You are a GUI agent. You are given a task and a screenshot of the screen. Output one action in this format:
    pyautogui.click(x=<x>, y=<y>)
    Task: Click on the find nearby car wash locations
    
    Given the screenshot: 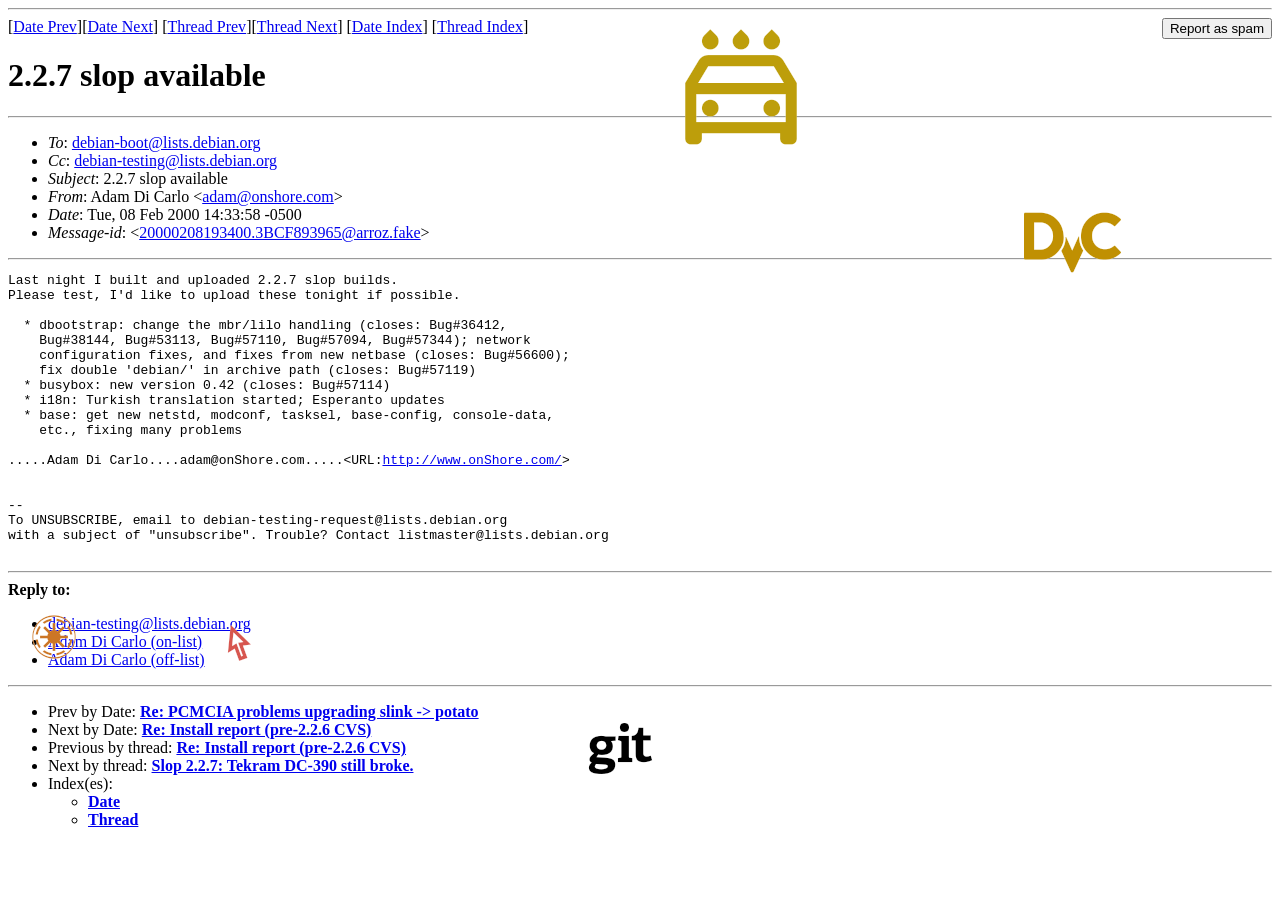 What is the action you would take?
    pyautogui.click(x=741, y=83)
    